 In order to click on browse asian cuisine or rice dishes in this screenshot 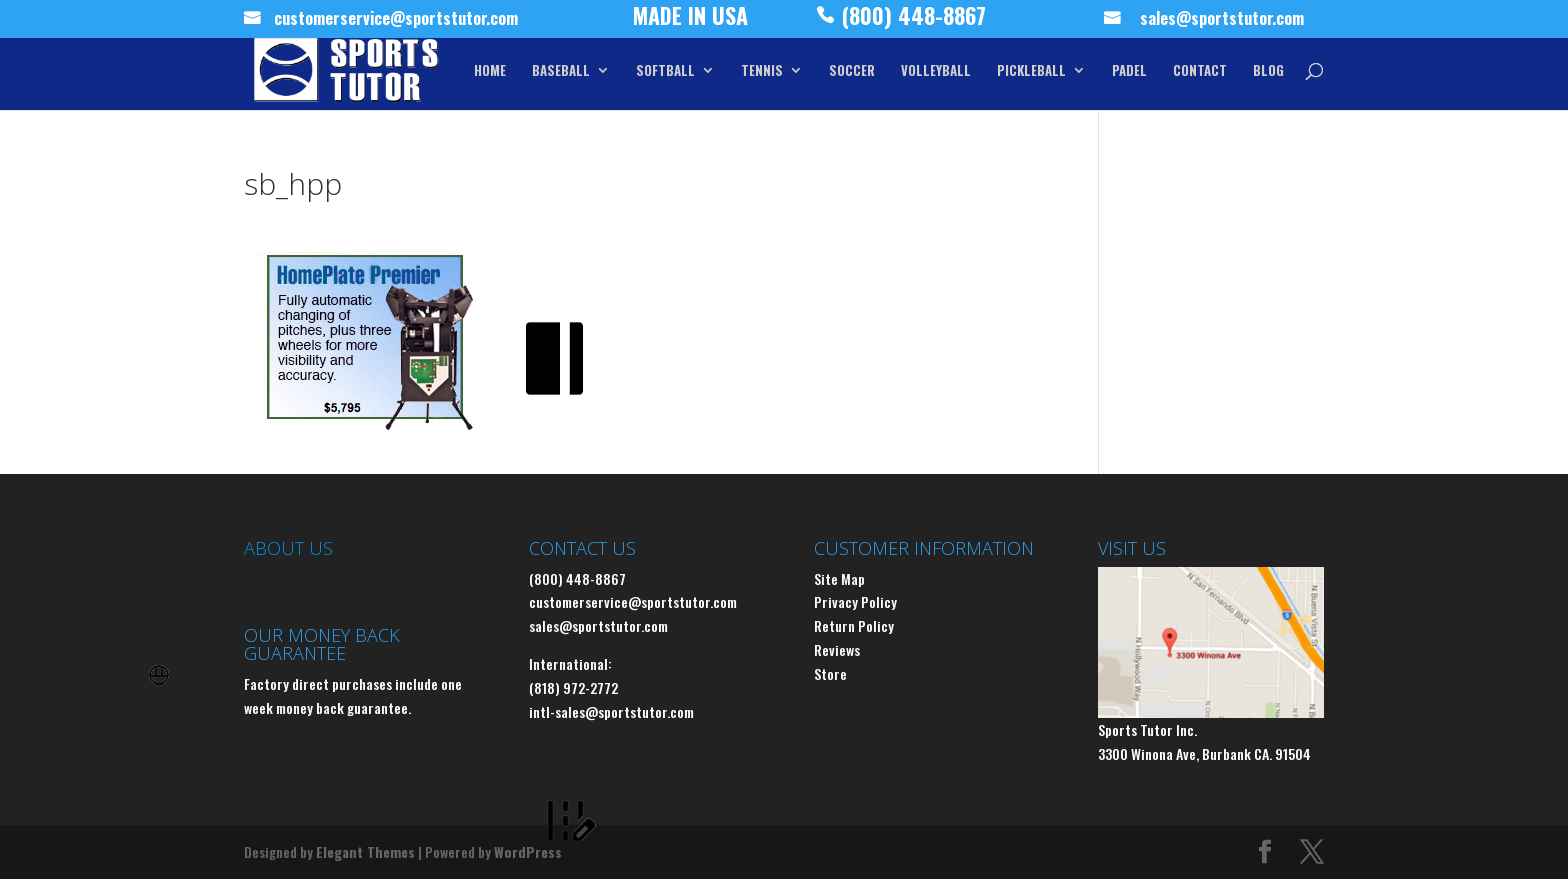, I will do `click(159, 675)`.